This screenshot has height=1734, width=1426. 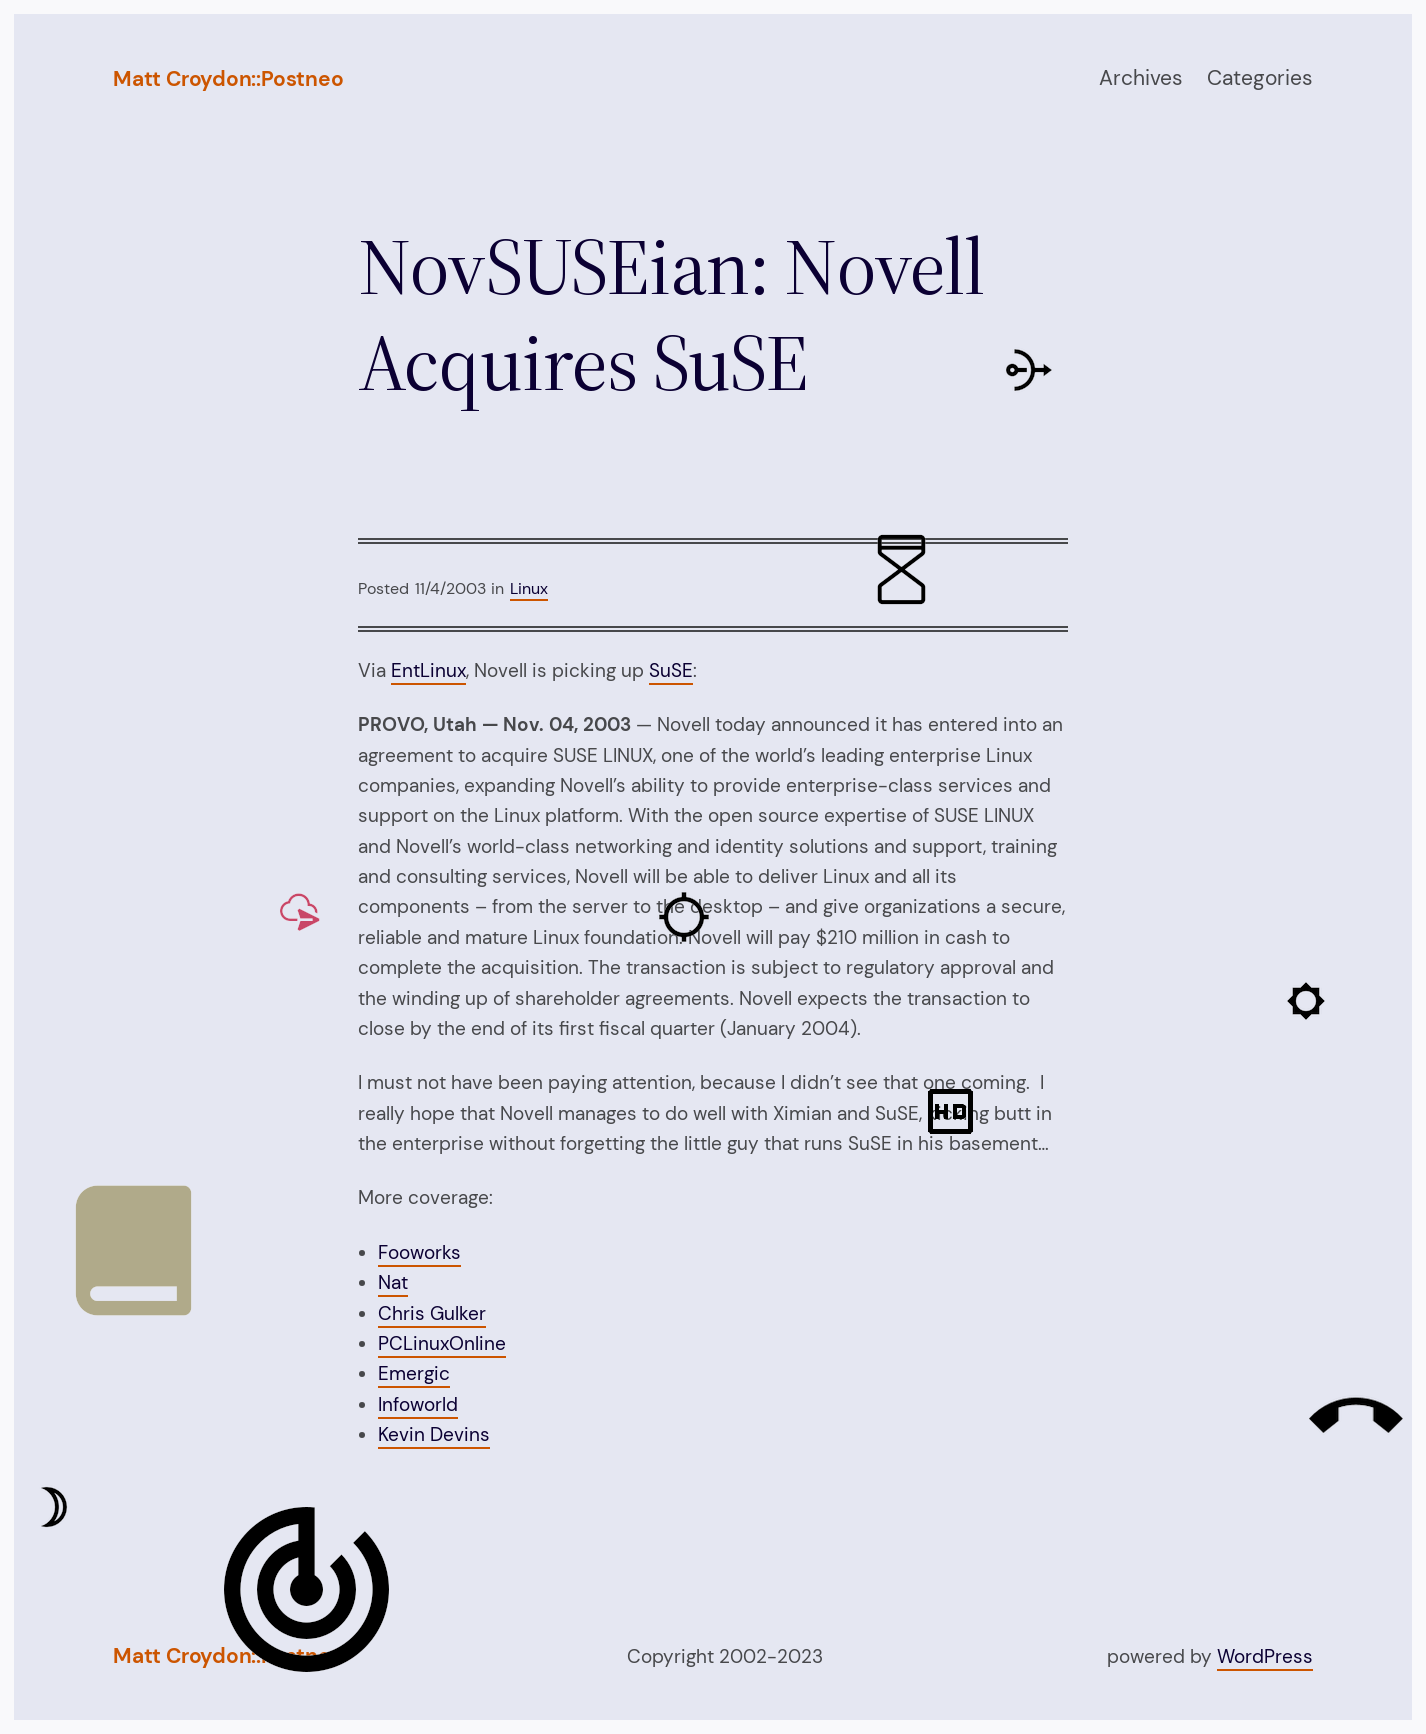 What do you see at coordinates (1356, 1417) in the screenshot?
I see `end the current phone call` at bounding box center [1356, 1417].